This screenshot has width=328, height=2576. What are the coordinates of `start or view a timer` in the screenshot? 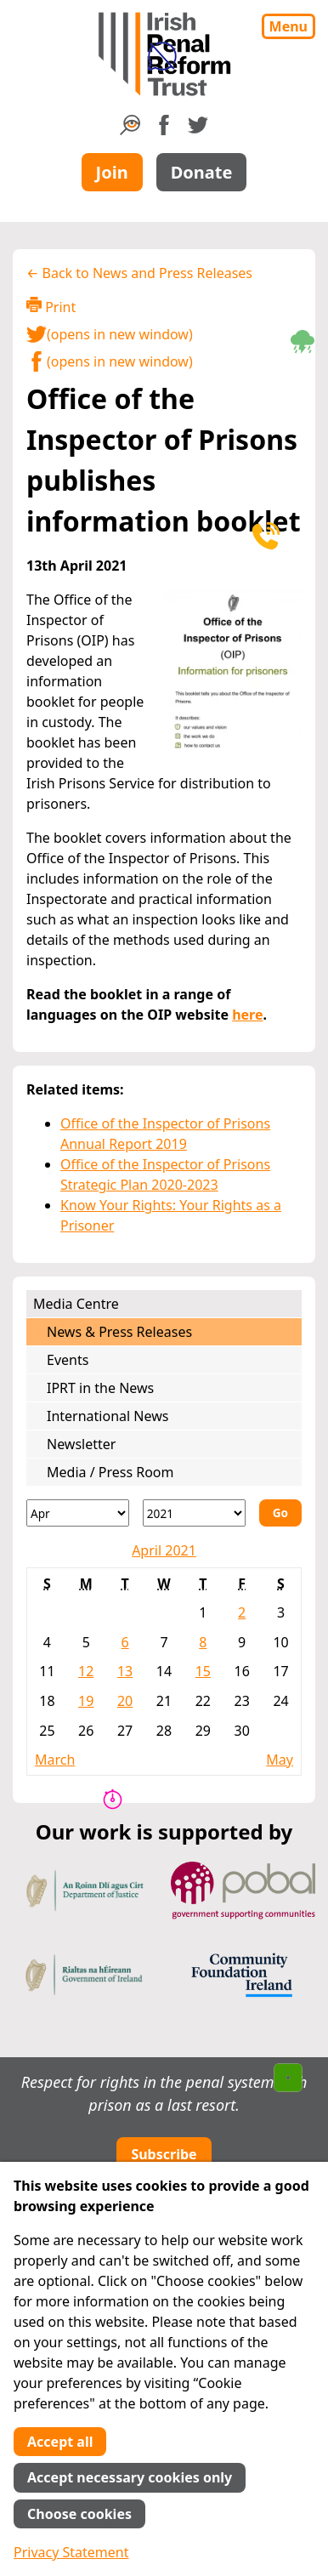 It's located at (112, 1799).